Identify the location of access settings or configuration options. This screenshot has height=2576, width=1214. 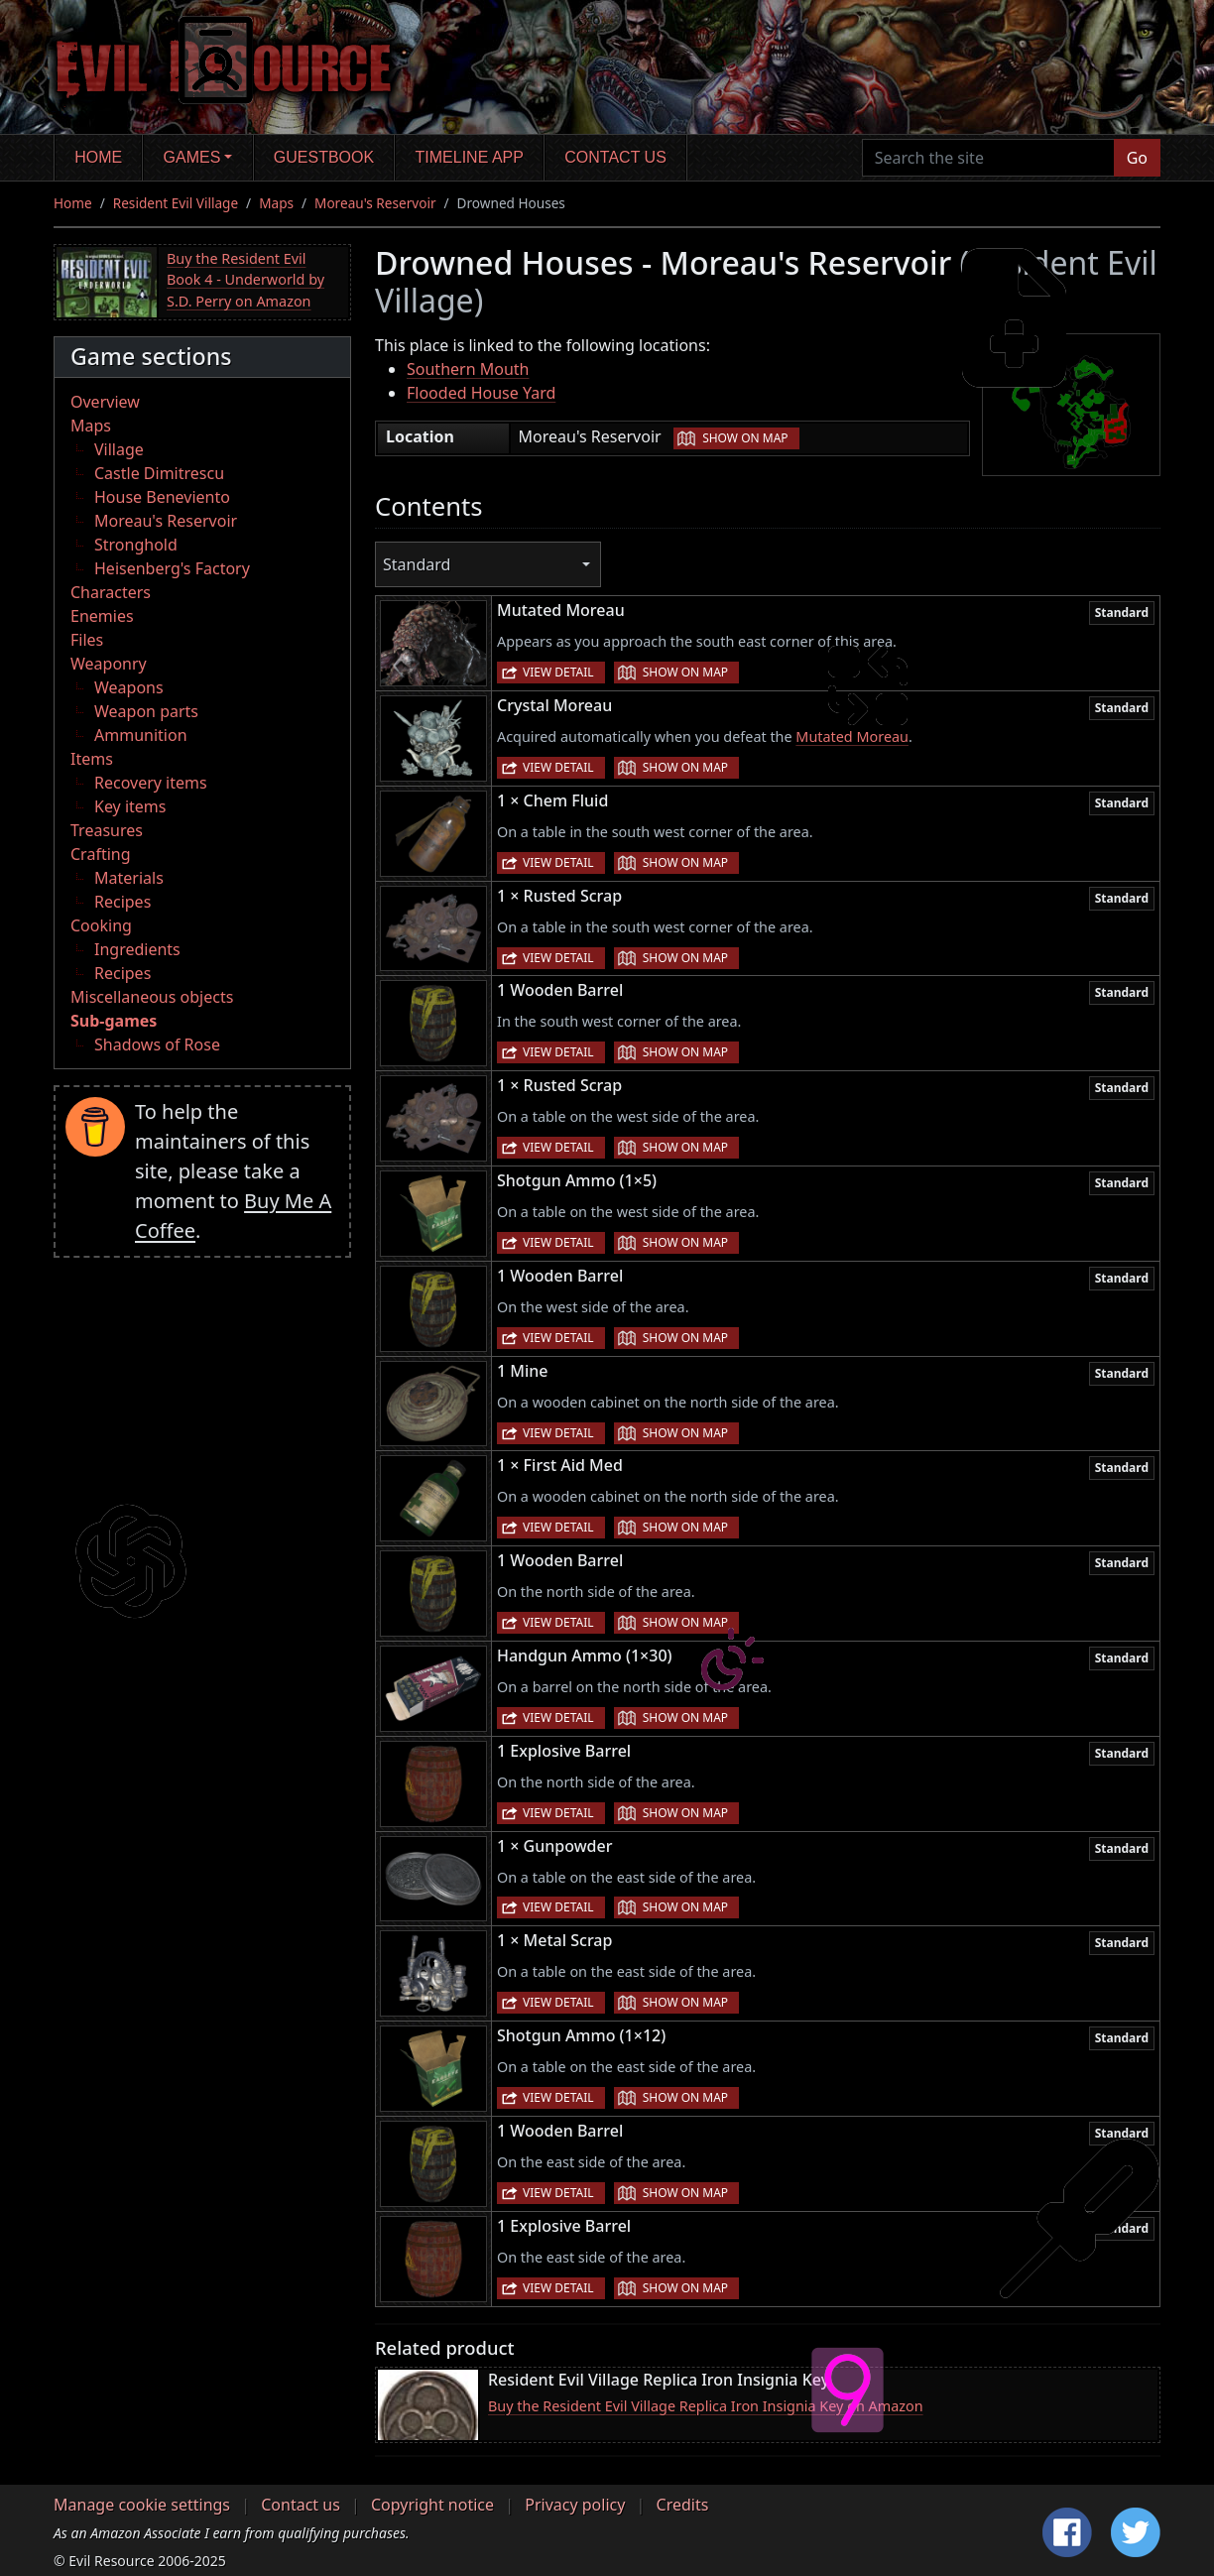
(1079, 2218).